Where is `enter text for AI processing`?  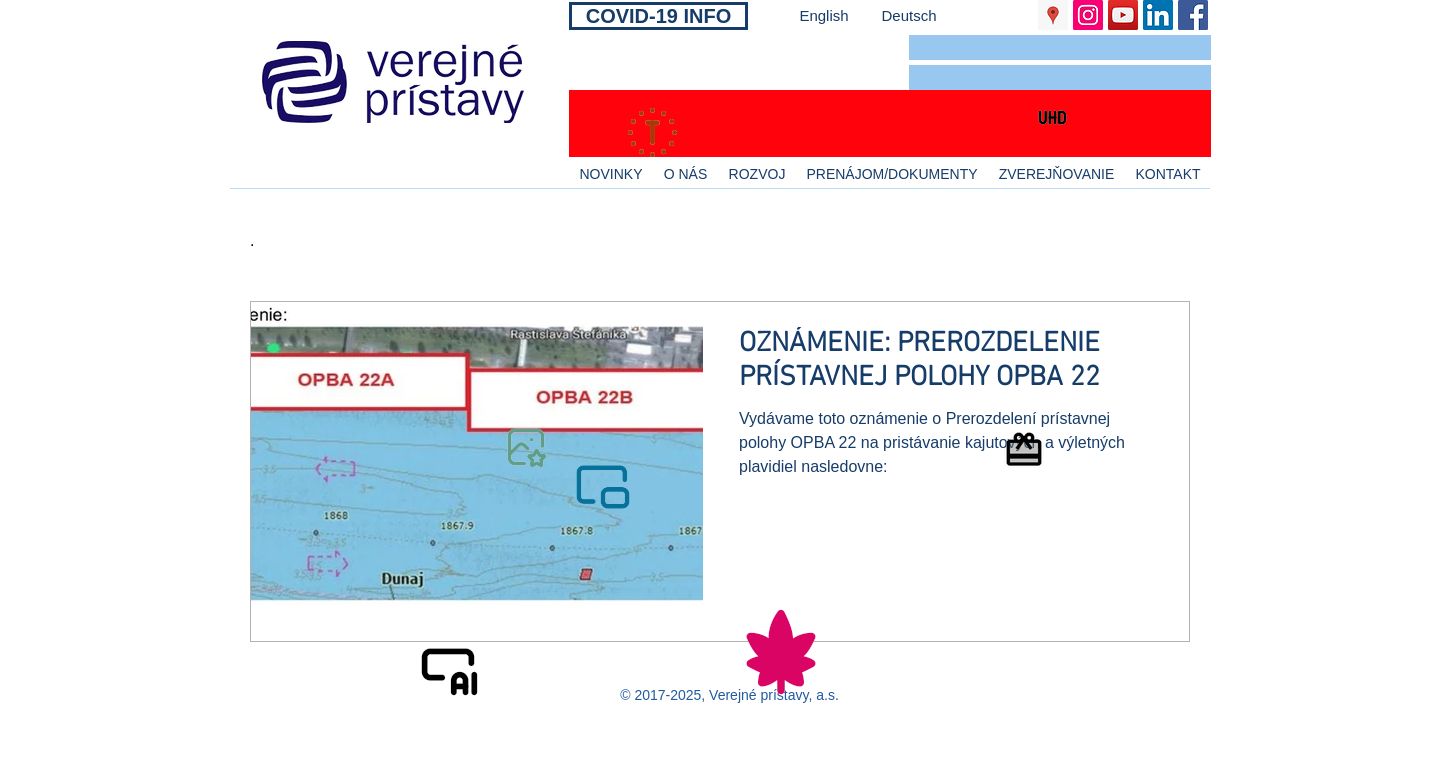
enter text for AI processing is located at coordinates (448, 666).